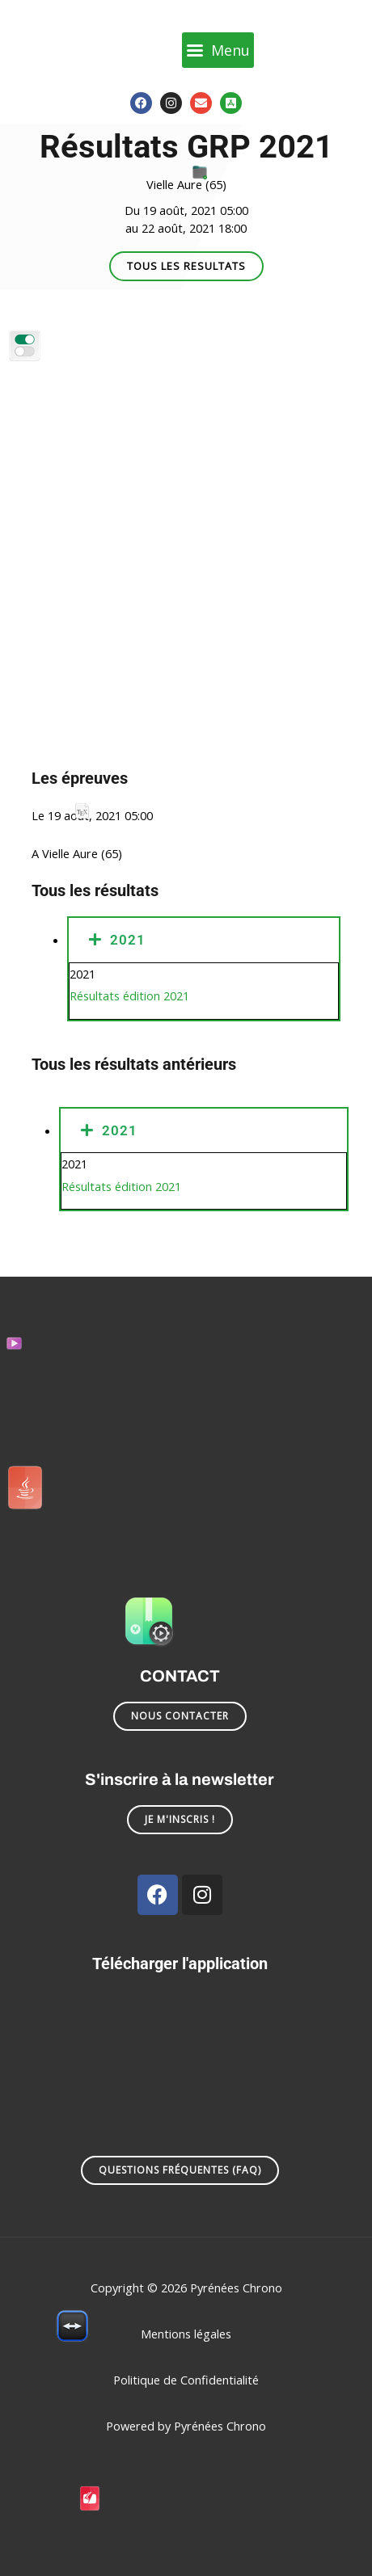 The height and width of the screenshot is (2576, 372). I want to click on open totem video player, so click(14, 1343).